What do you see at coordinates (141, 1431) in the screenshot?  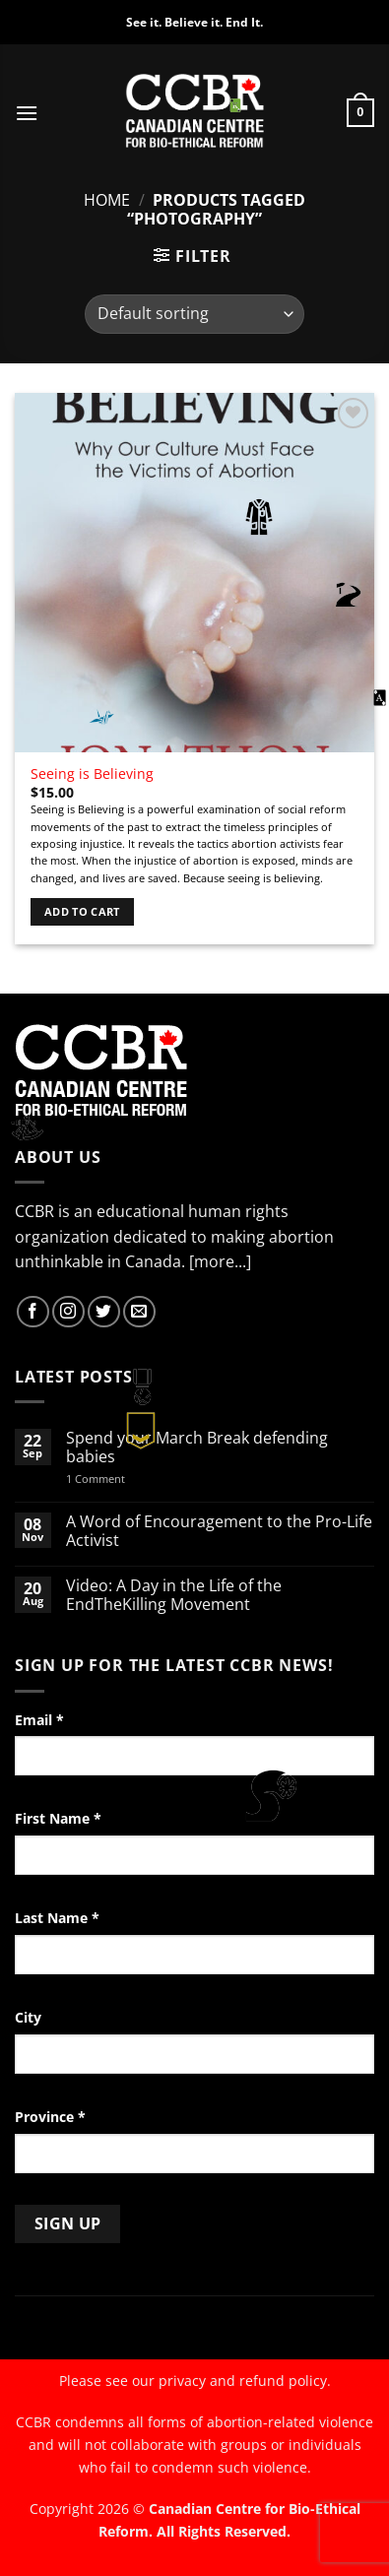 I see `indicates rank 1 or lowest tier status` at bounding box center [141, 1431].